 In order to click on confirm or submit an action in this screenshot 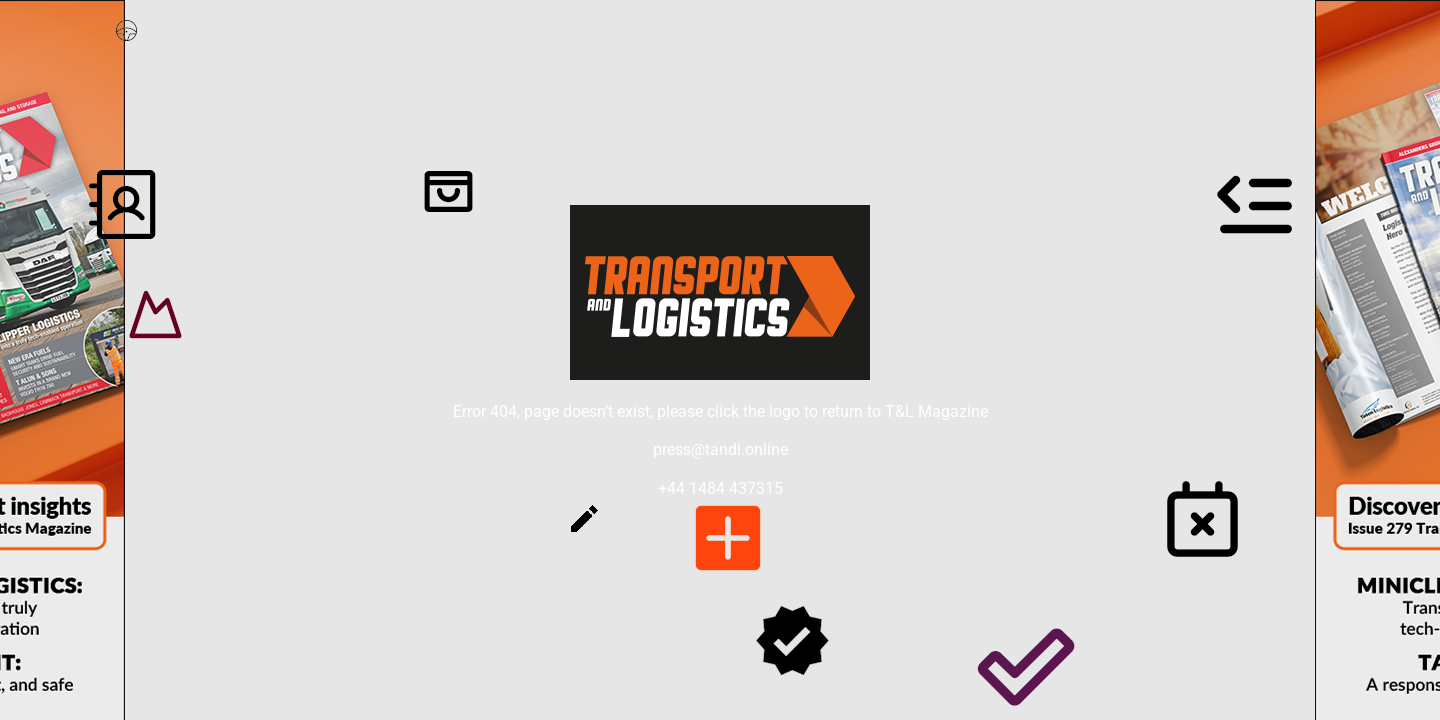, I will do `click(1024, 665)`.